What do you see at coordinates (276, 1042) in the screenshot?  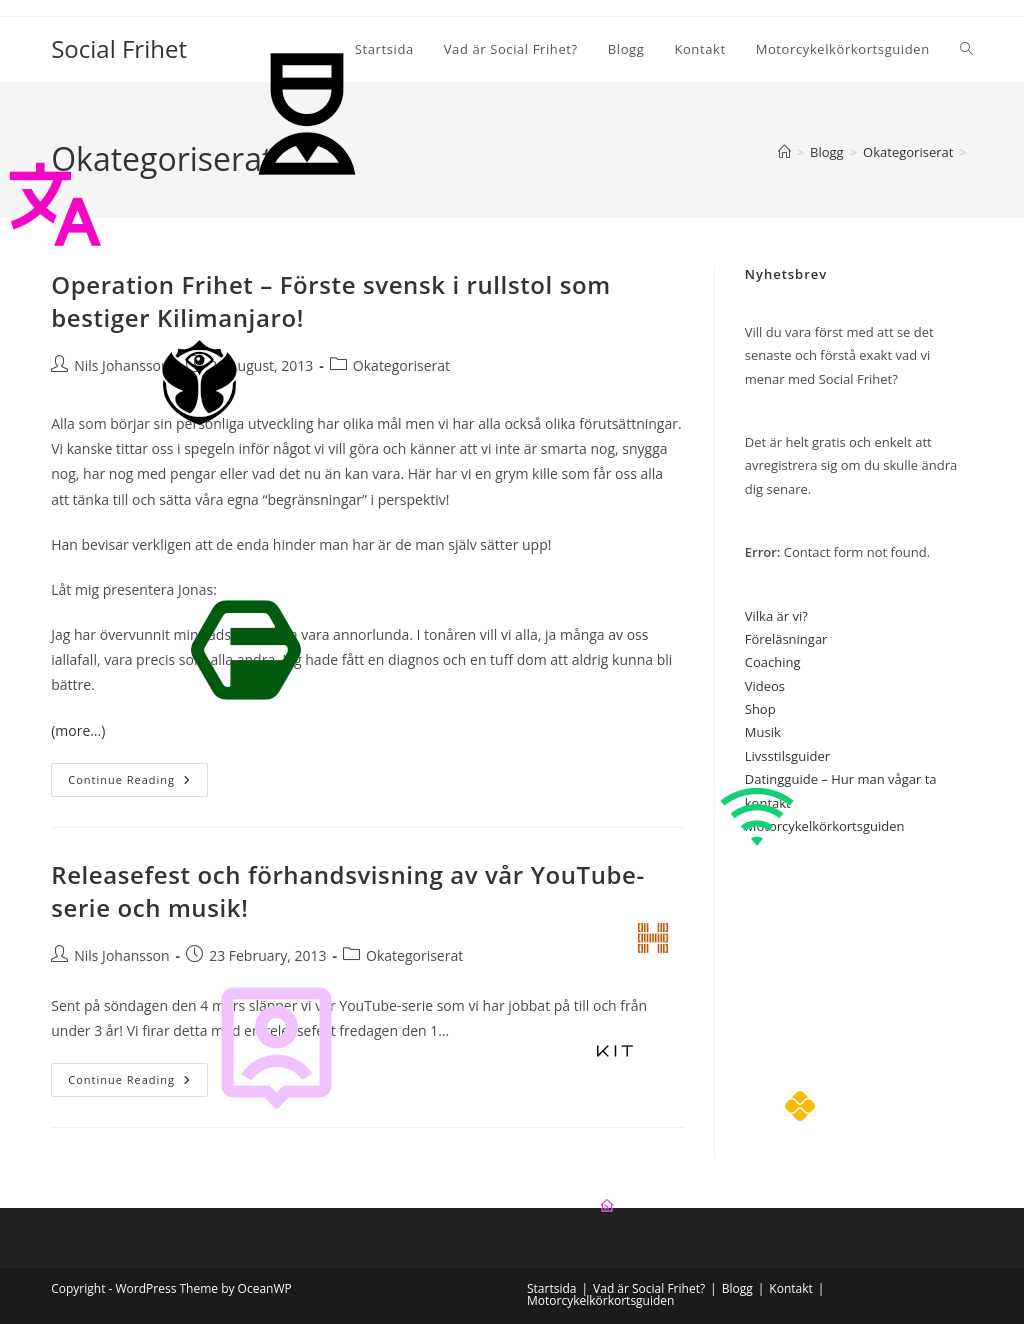 I see `view profile location or address` at bounding box center [276, 1042].